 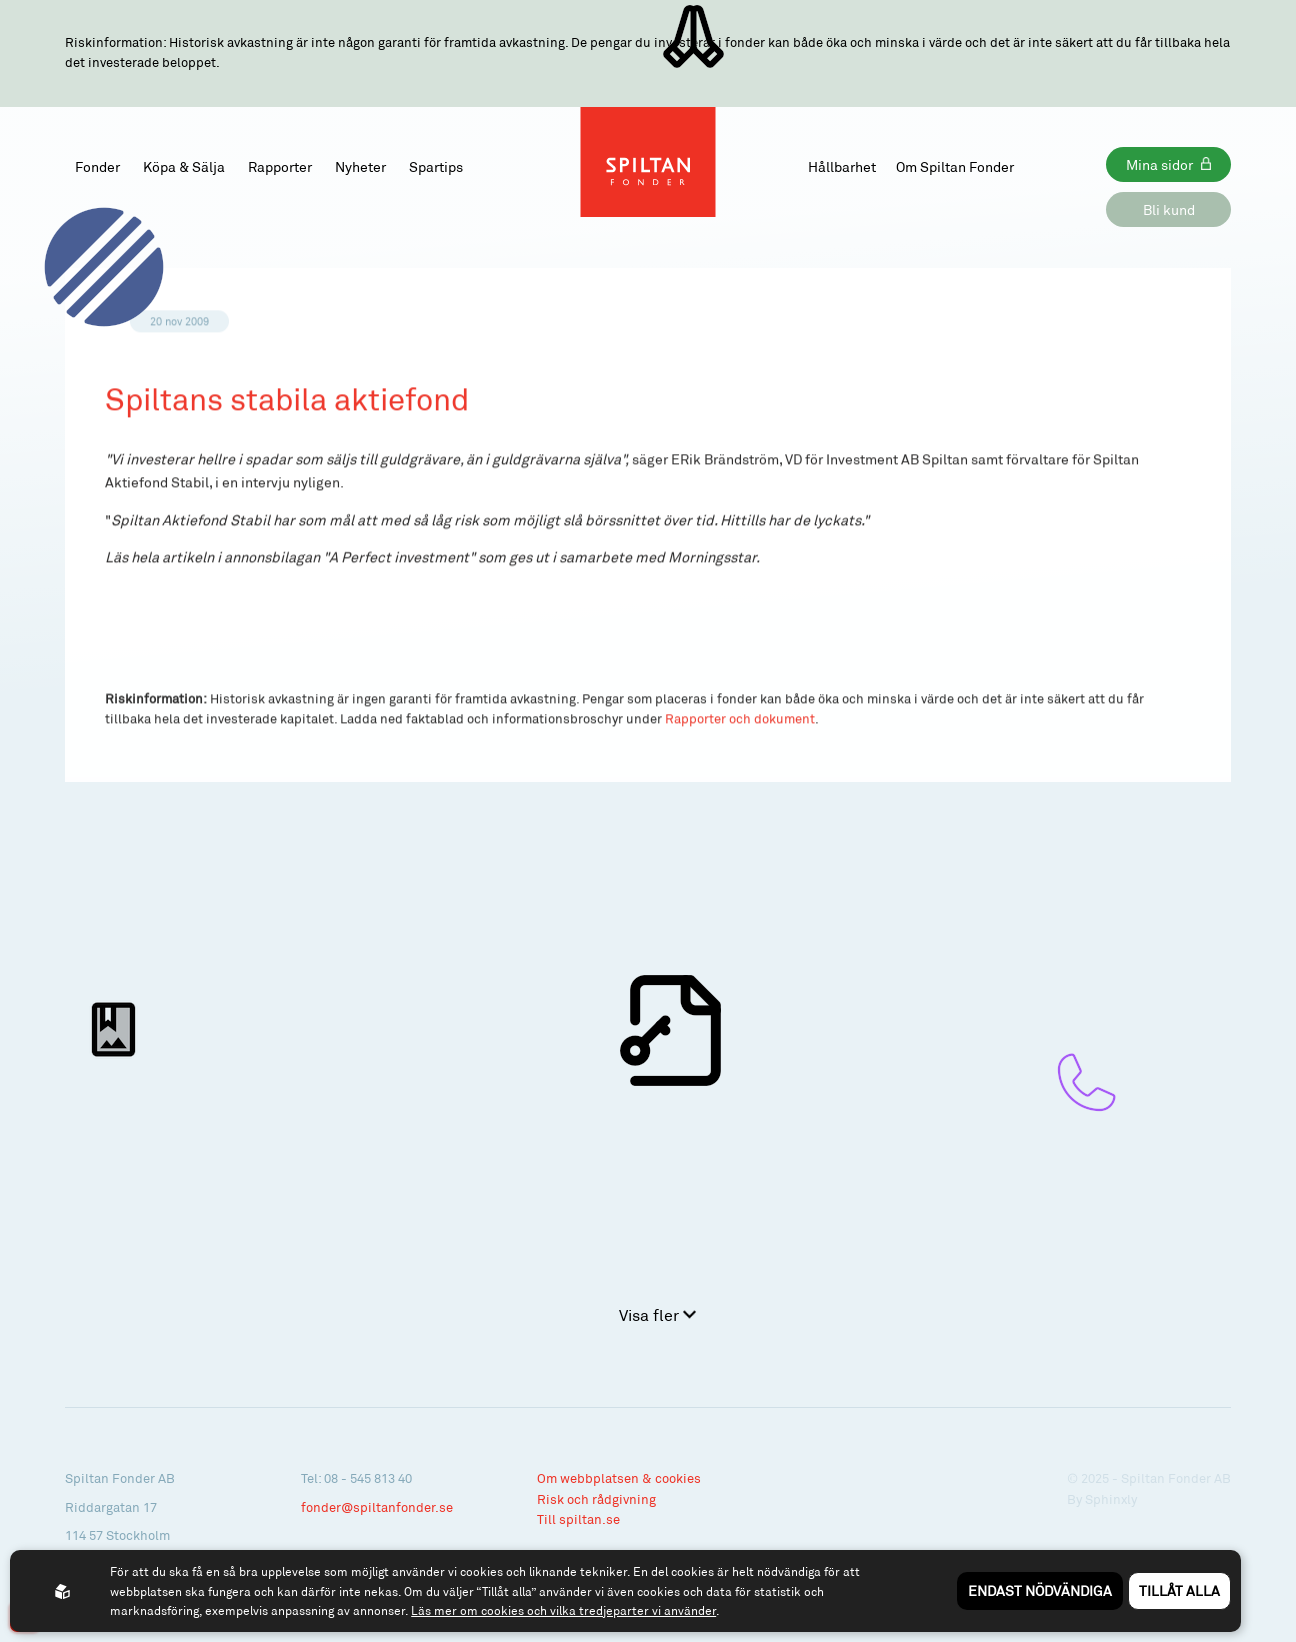 What do you see at coordinates (675, 1030) in the screenshot?
I see `access encrypted or password-protected file` at bounding box center [675, 1030].